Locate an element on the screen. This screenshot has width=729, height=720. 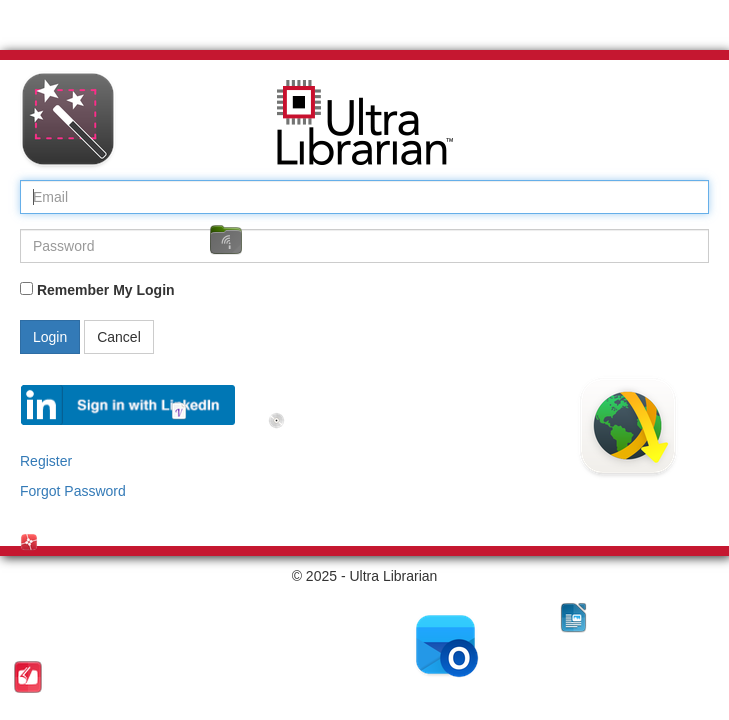
open microsoft outlook email app is located at coordinates (445, 644).